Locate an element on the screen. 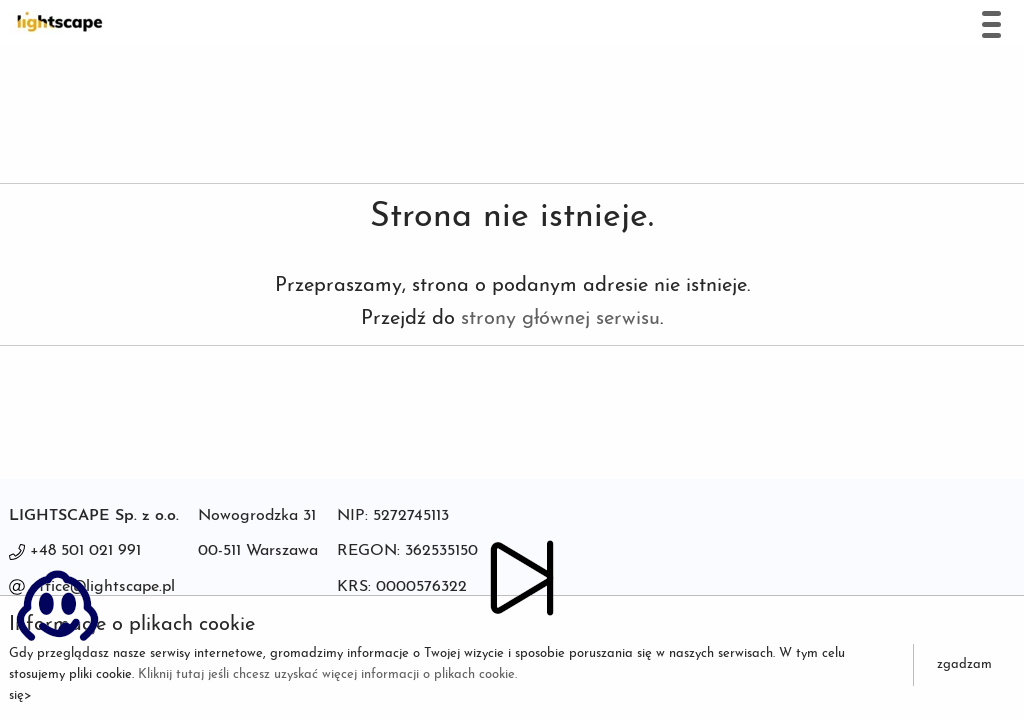 The height and width of the screenshot is (720, 1024). indicates a Michelin Bib Gourmand rated restaurant is located at coordinates (57, 607).